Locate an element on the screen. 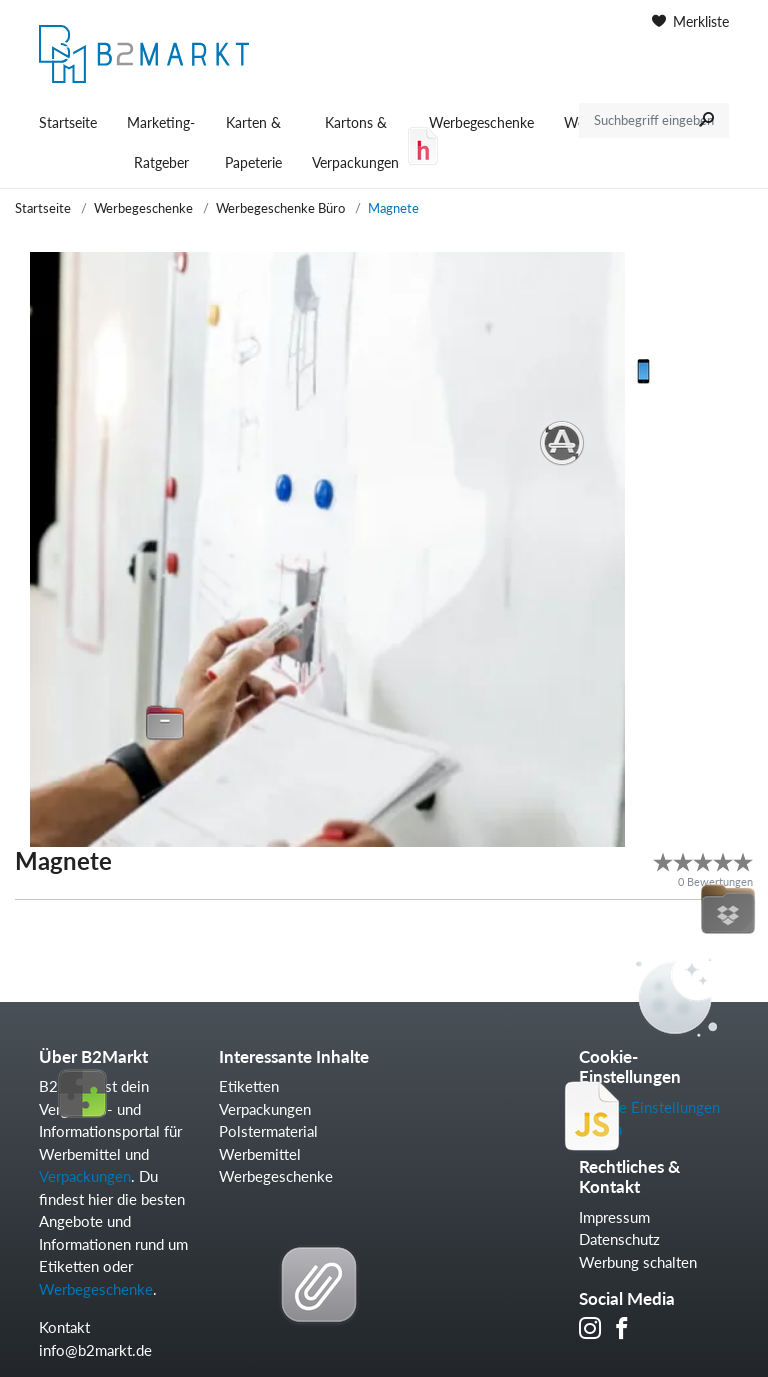  open the software updater application is located at coordinates (562, 443).